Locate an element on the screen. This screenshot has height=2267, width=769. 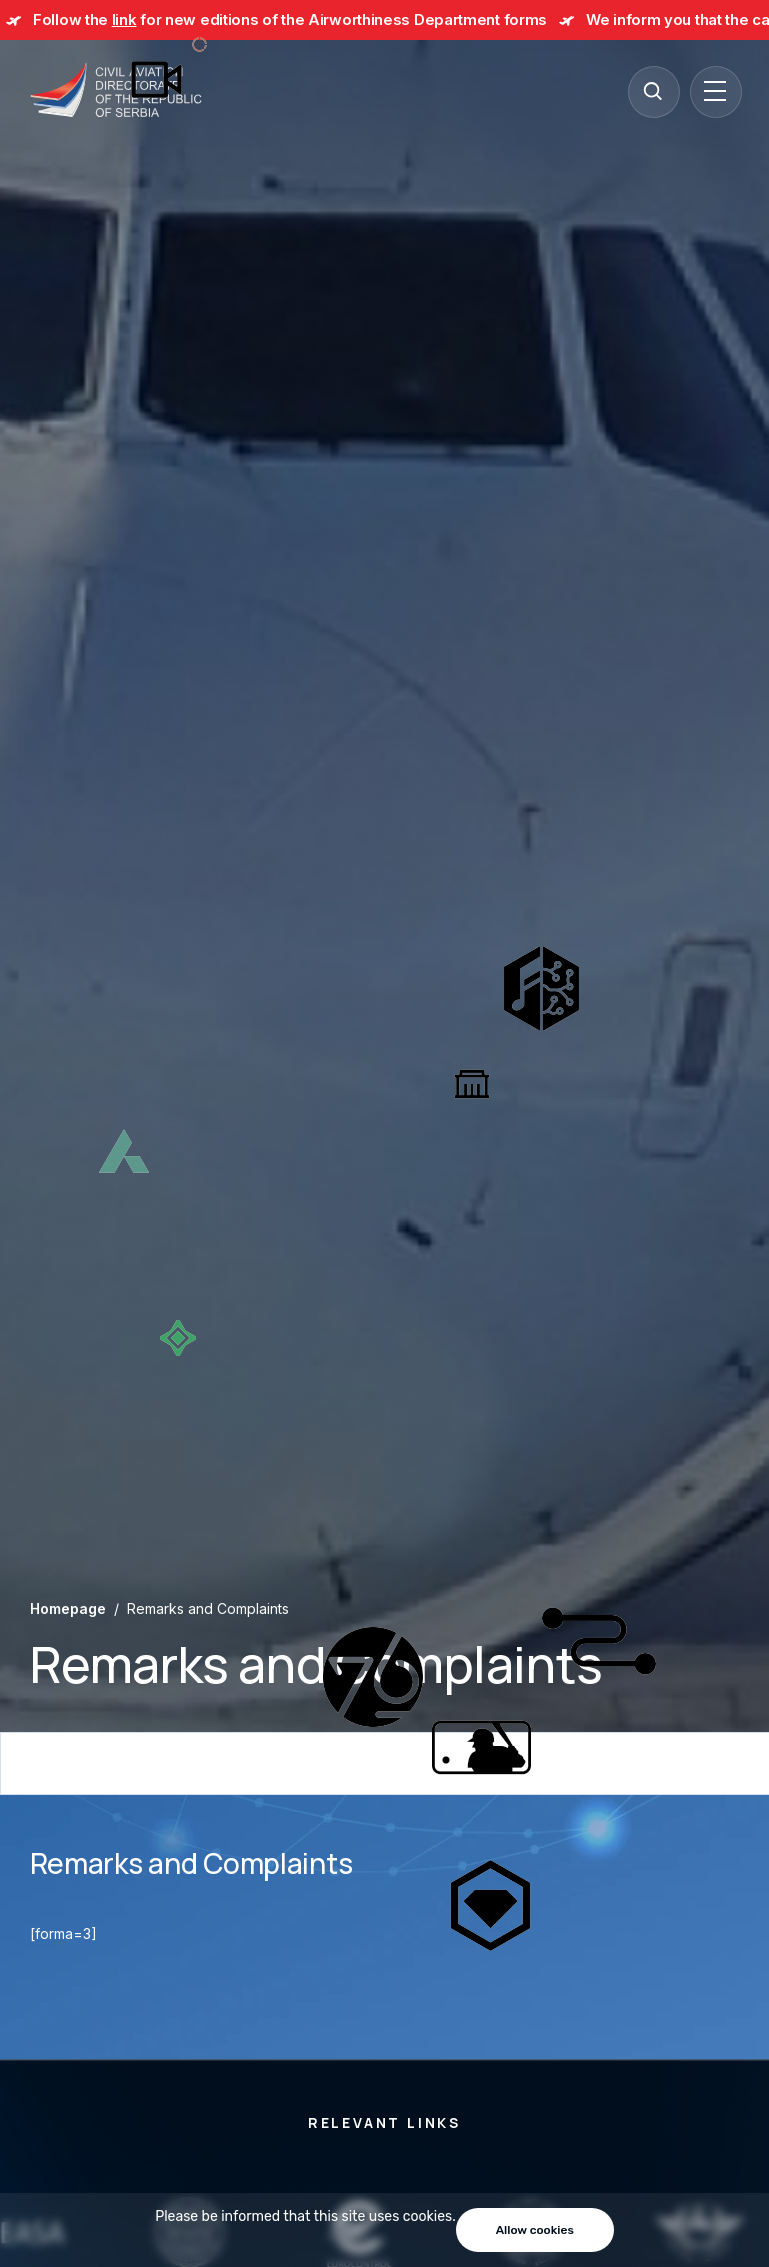
openmined logo - an open-source privacy-focused AI platform is located at coordinates (178, 1338).